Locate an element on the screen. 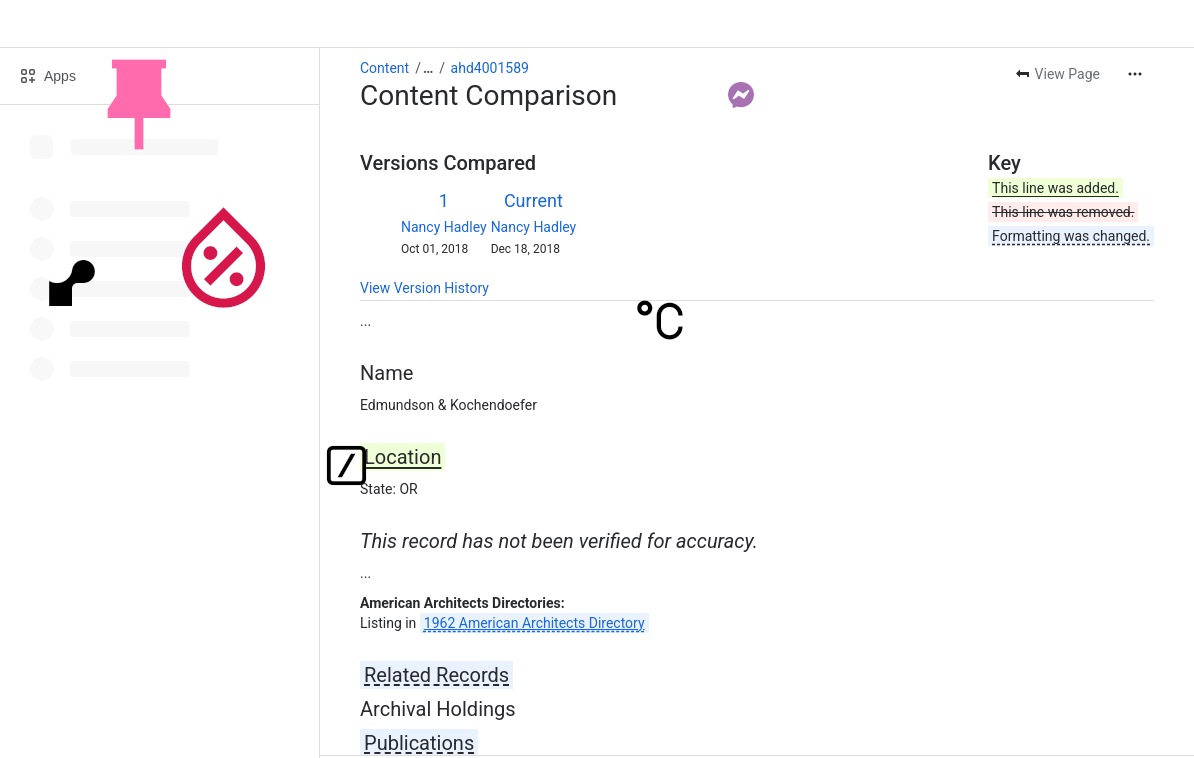  access slash commands menu is located at coordinates (346, 465).